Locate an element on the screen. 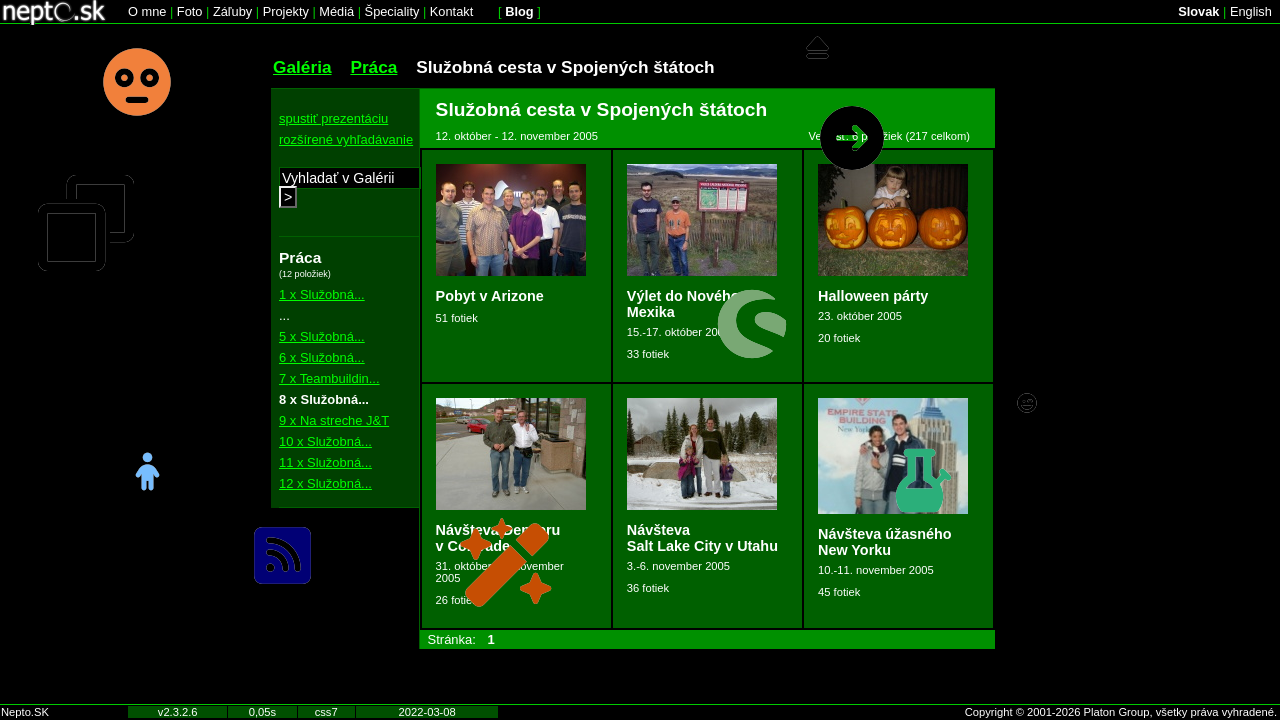  apply automatic enhancements or effects is located at coordinates (507, 565).